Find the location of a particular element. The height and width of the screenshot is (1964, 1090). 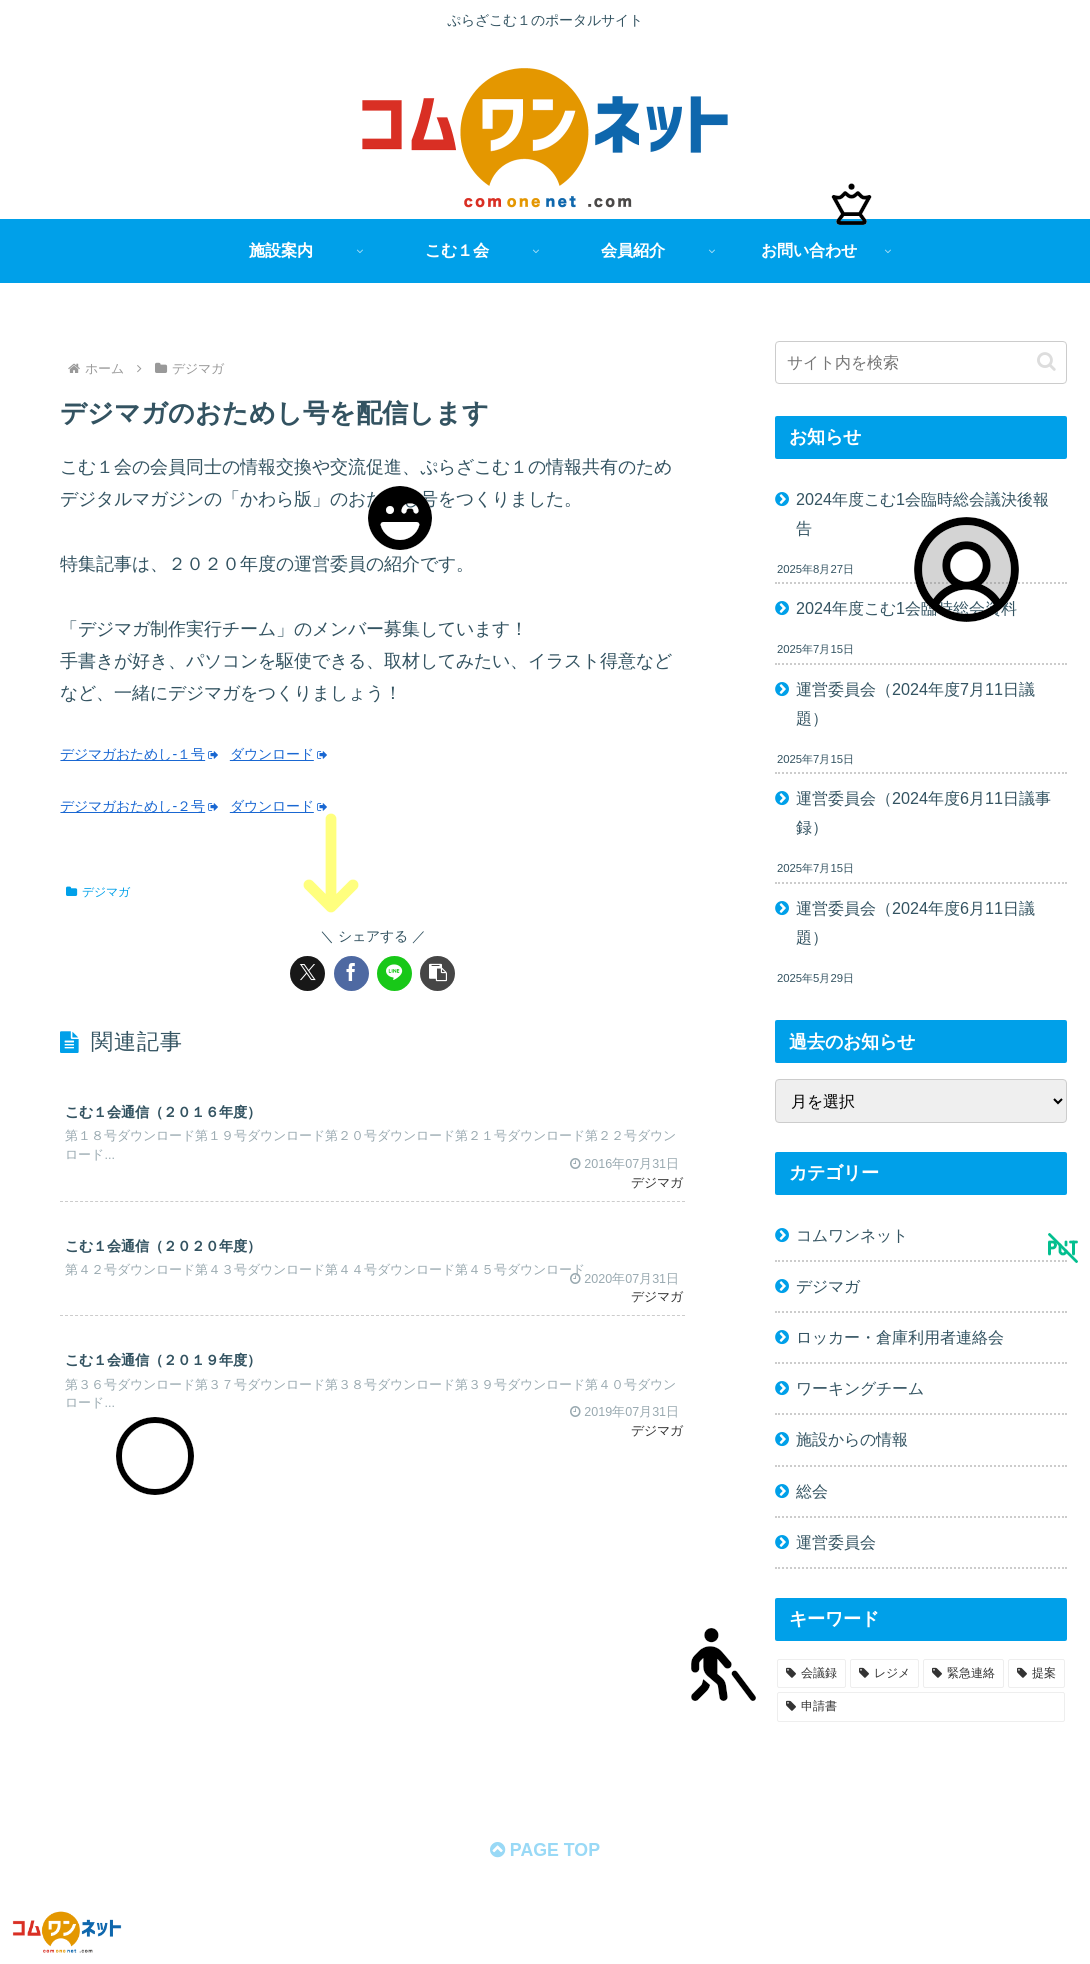

indicates accessibility features for visually impaired users is located at coordinates (719, 1664).